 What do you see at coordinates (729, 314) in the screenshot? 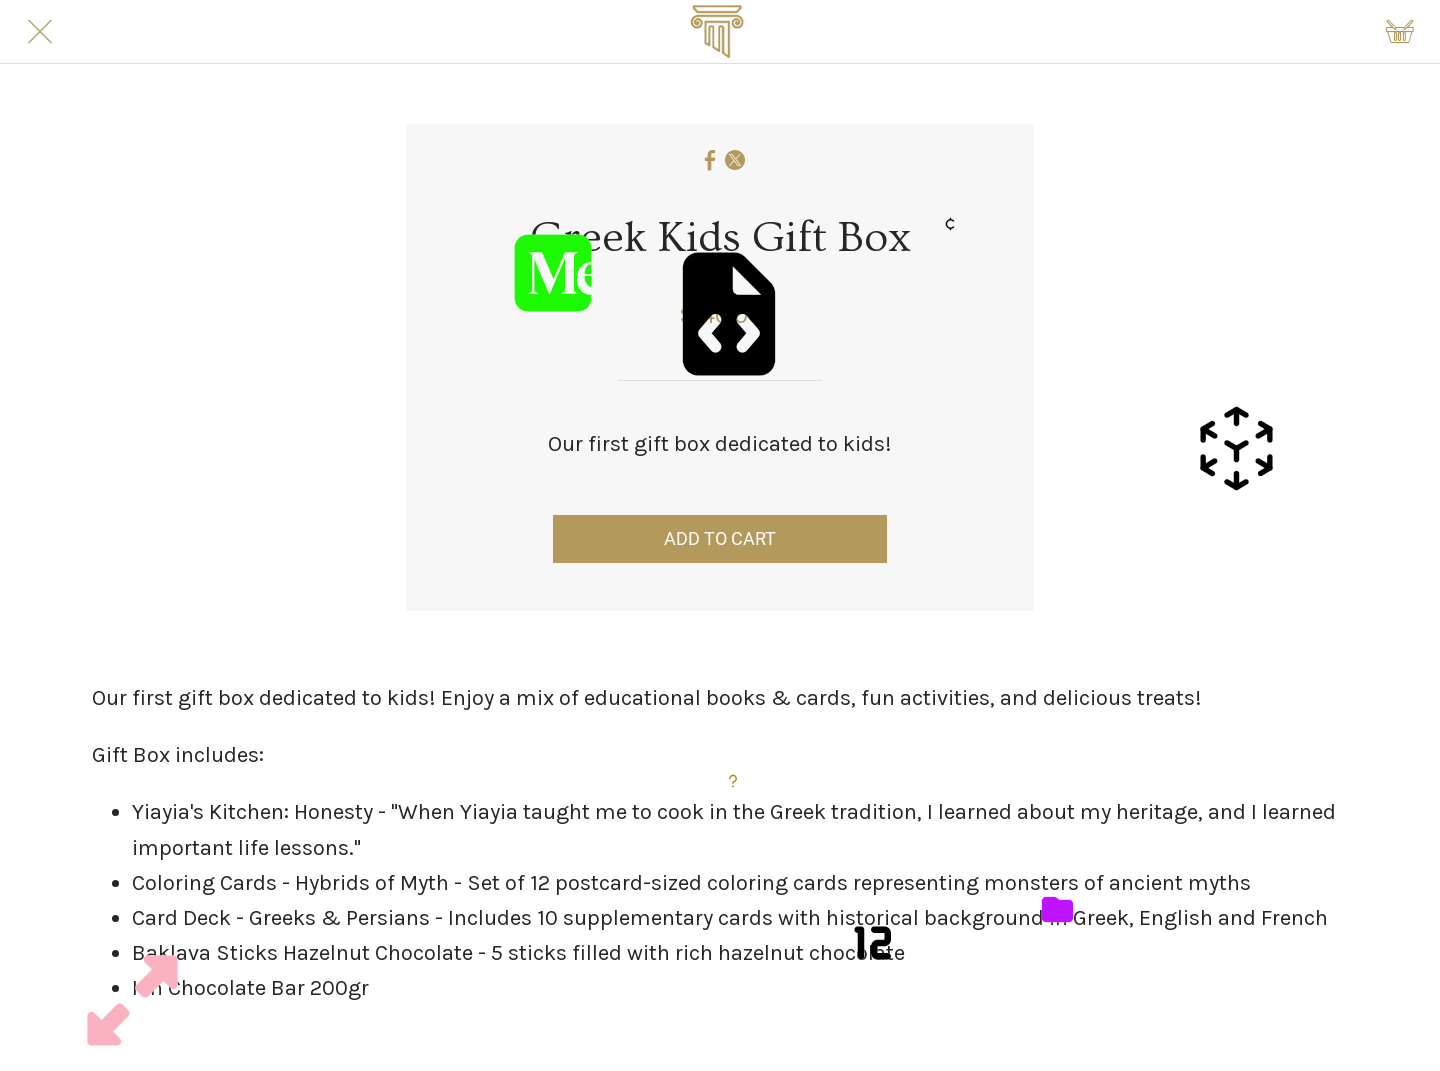
I see `view source code file` at bounding box center [729, 314].